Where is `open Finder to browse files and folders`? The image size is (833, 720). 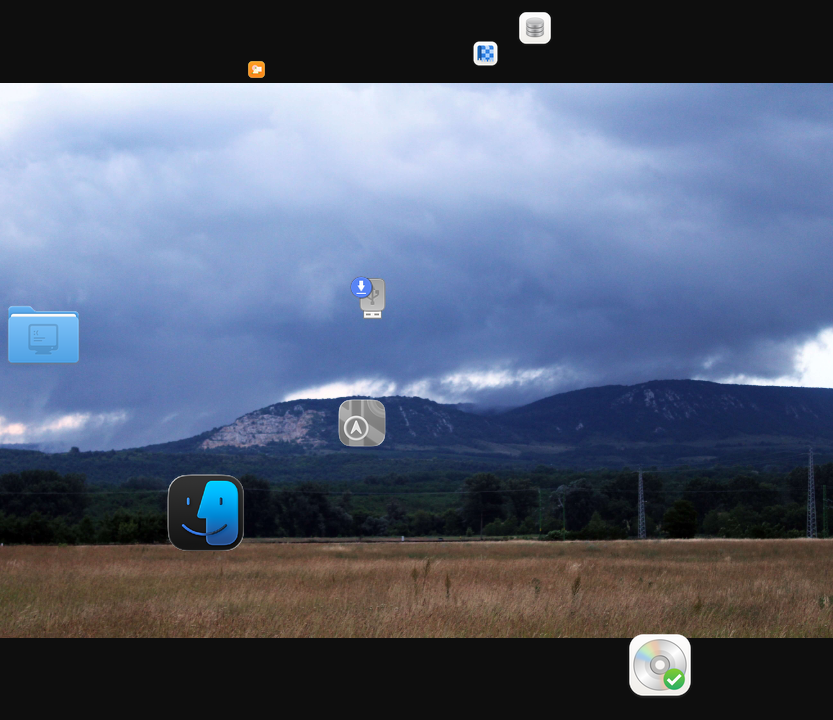
open Finder to browse files and folders is located at coordinates (206, 513).